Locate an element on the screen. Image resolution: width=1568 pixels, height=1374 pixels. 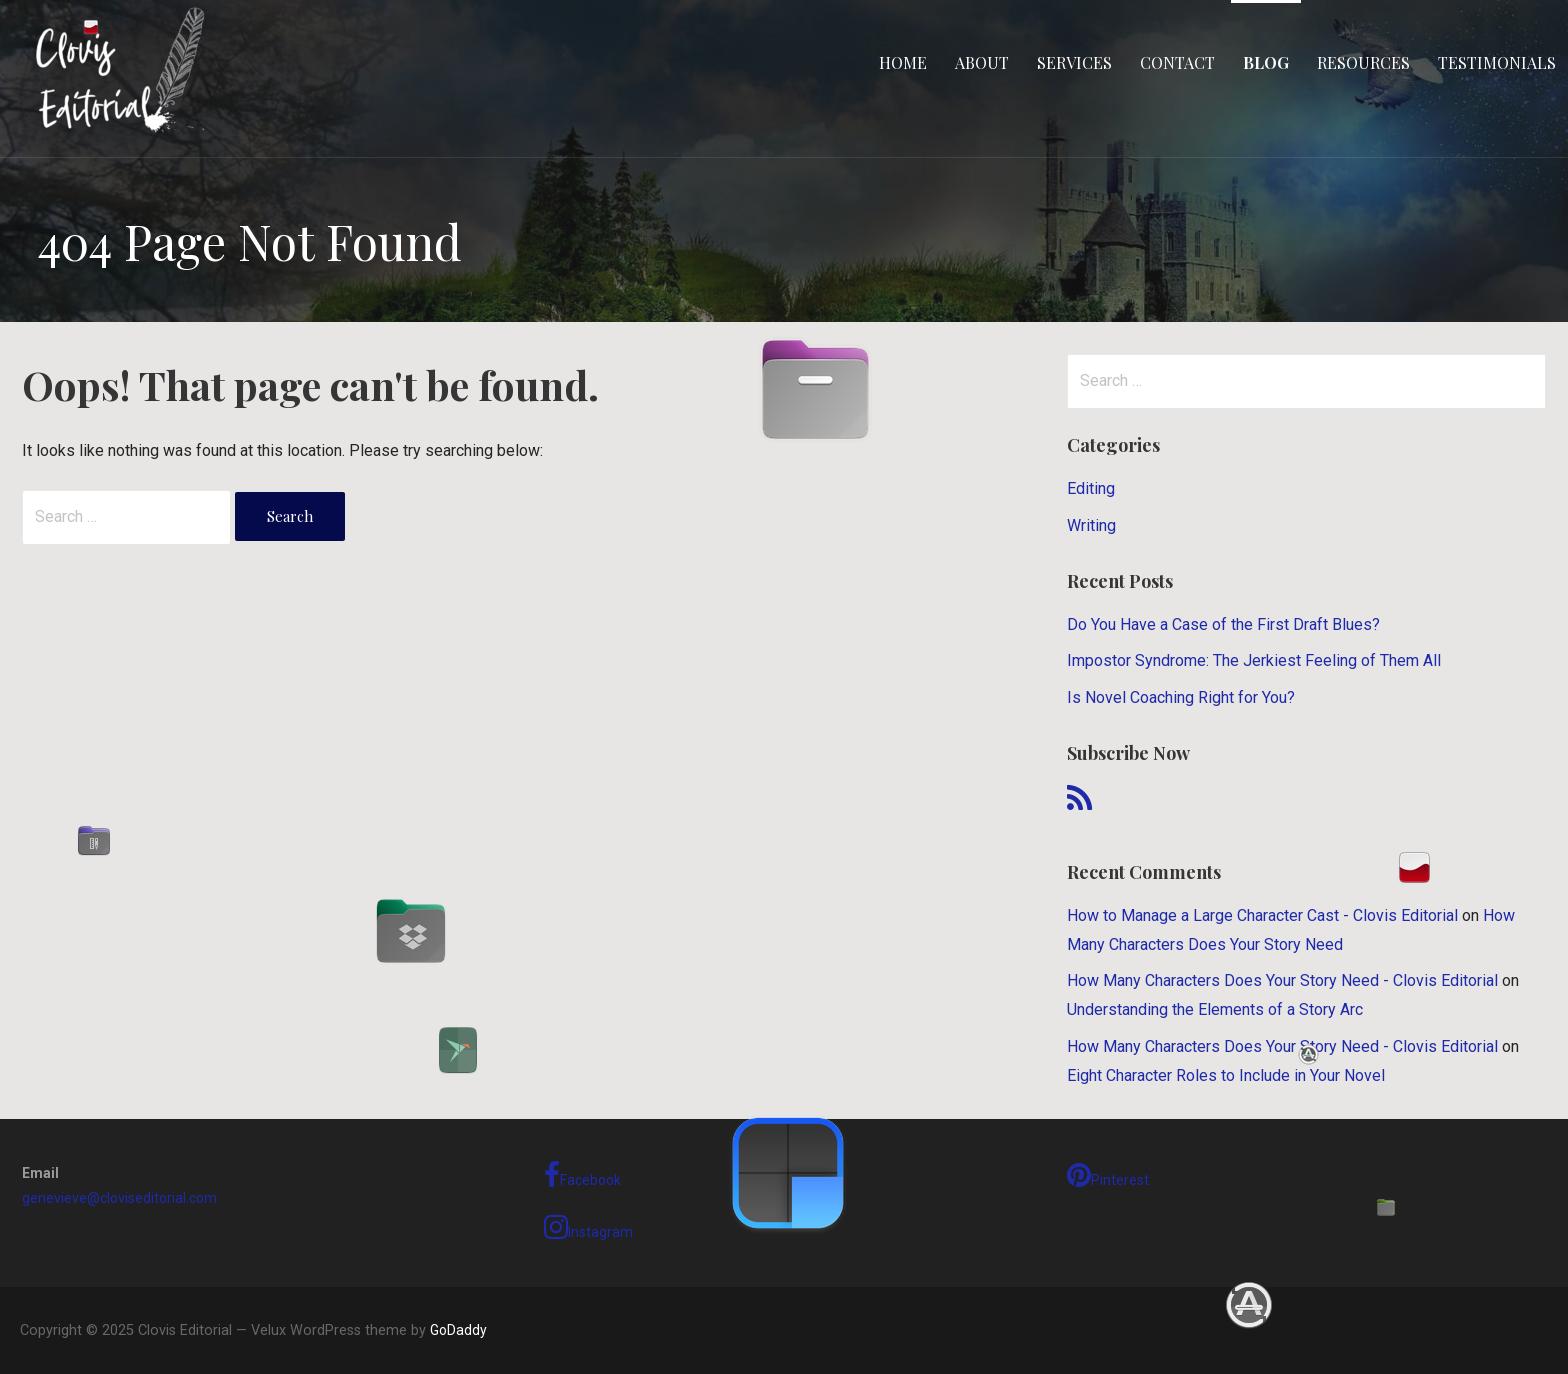
open a folder to view its contents is located at coordinates (1386, 1207).